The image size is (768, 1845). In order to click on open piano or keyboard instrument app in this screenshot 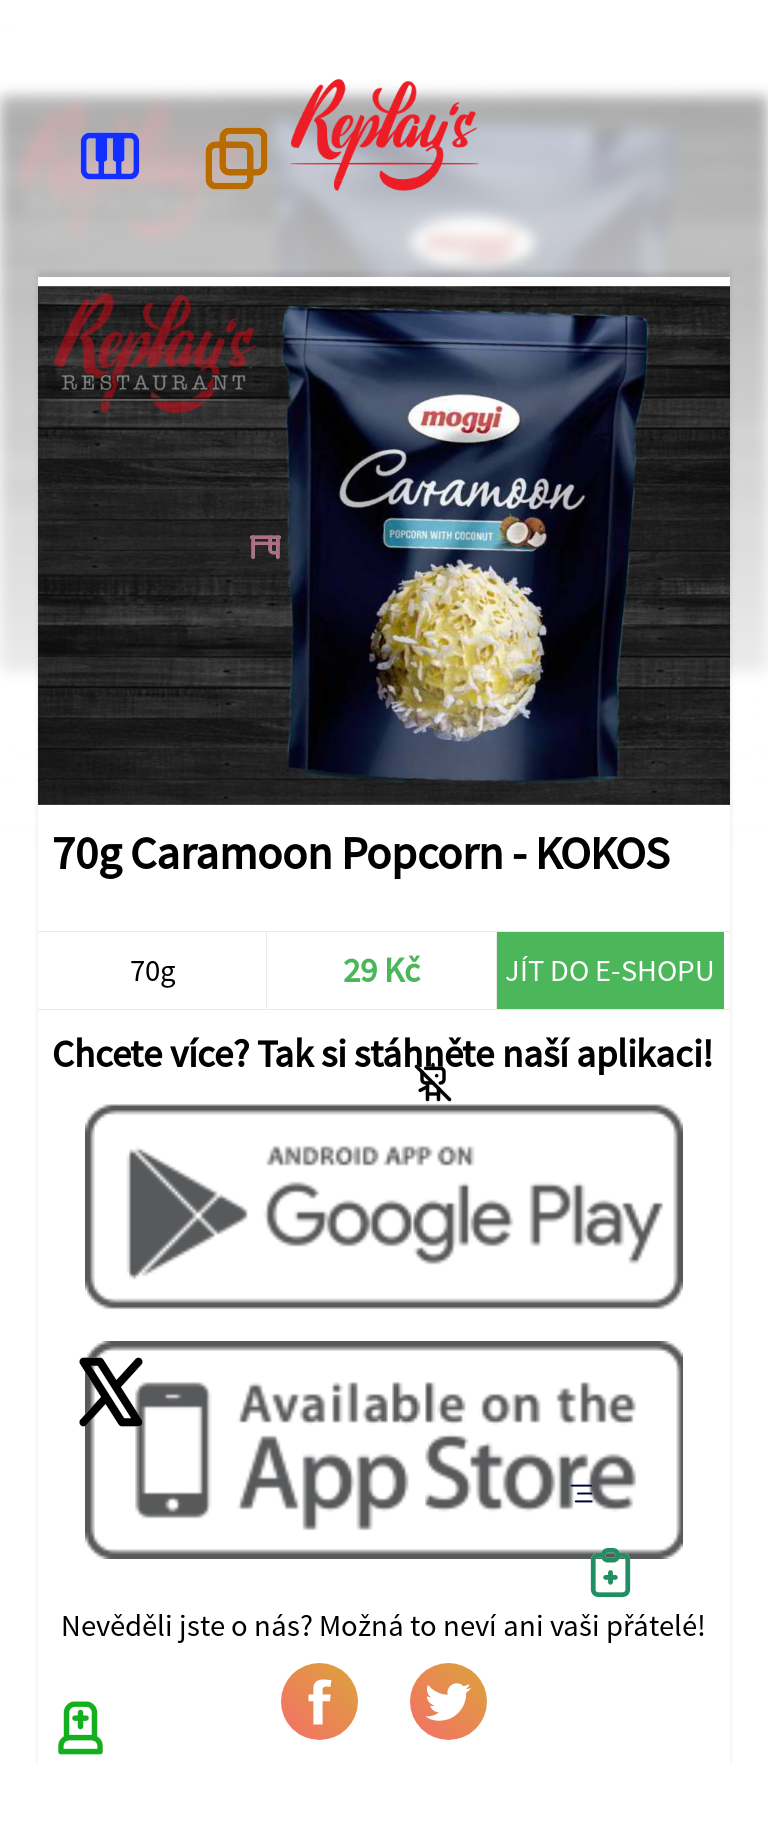, I will do `click(110, 156)`.